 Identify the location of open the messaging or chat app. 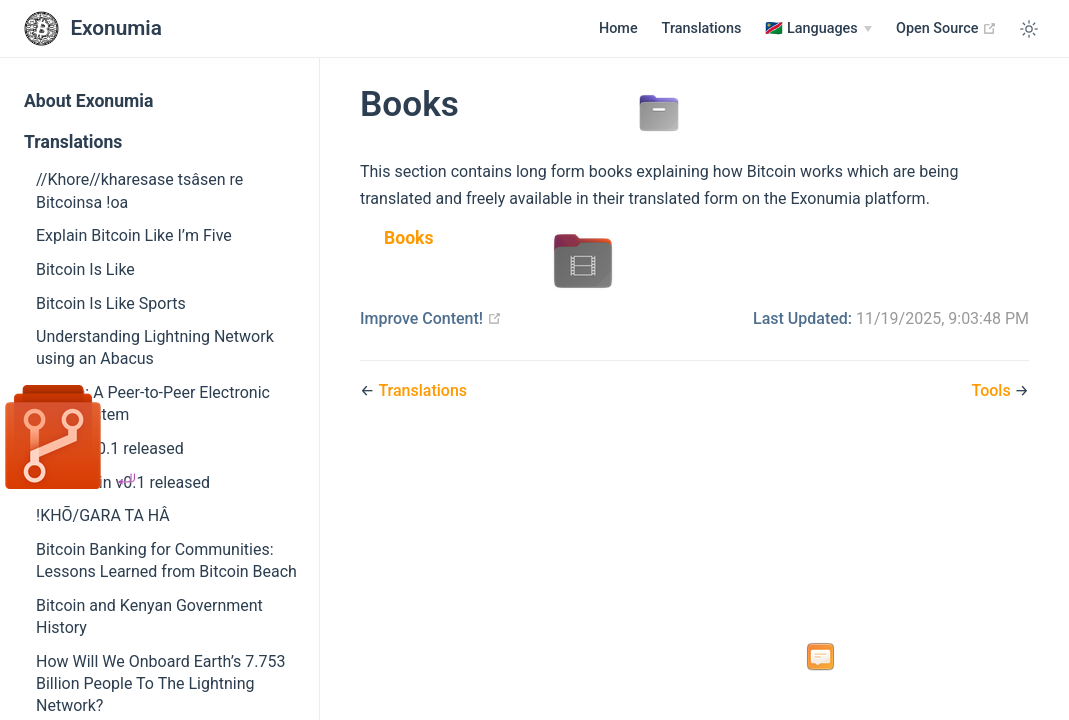
(820, 656).